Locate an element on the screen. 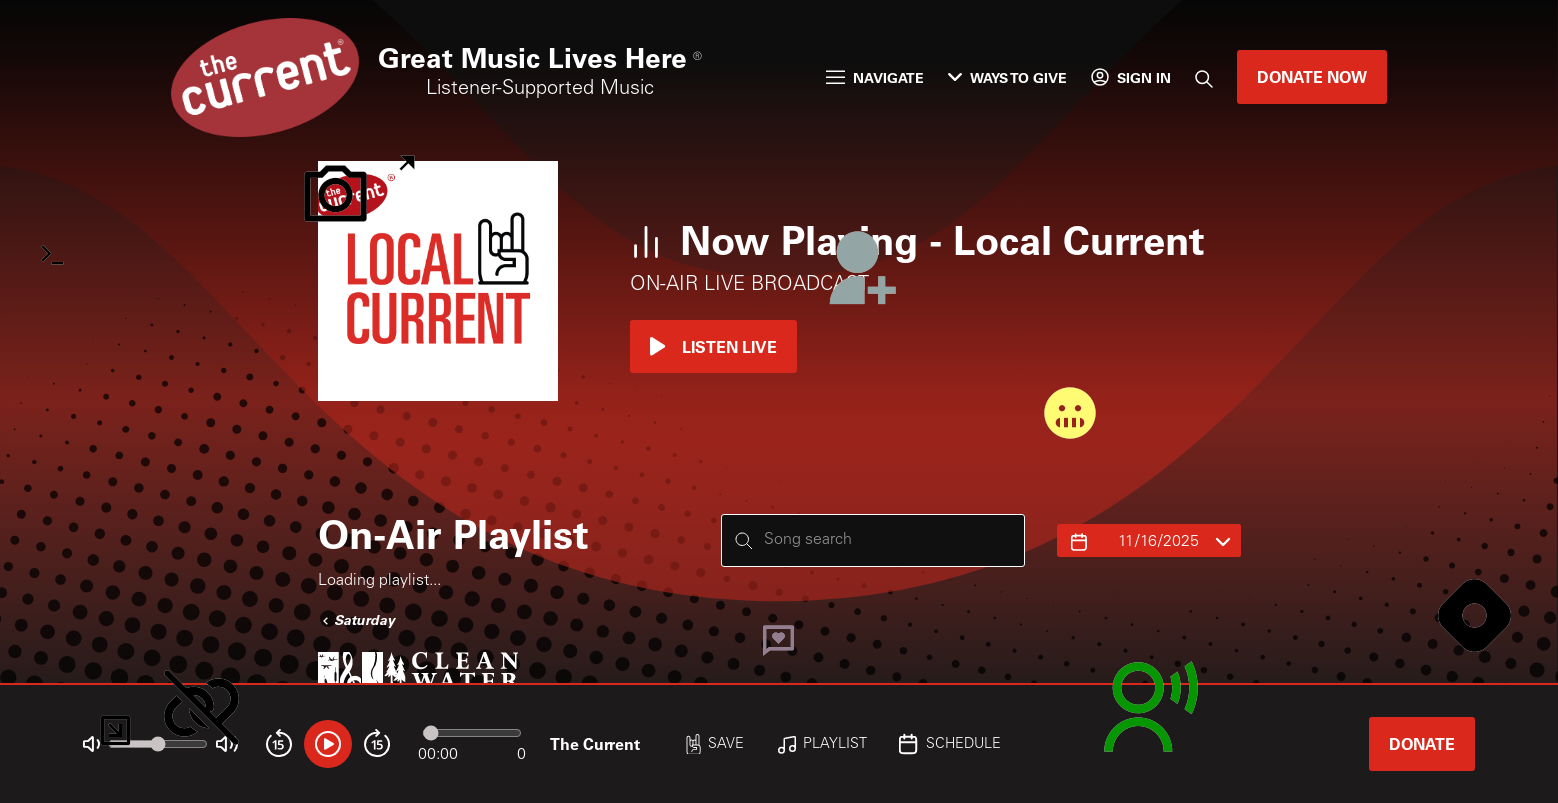  visit hashnode developer blog platform is located at coordinates (1474, 615).